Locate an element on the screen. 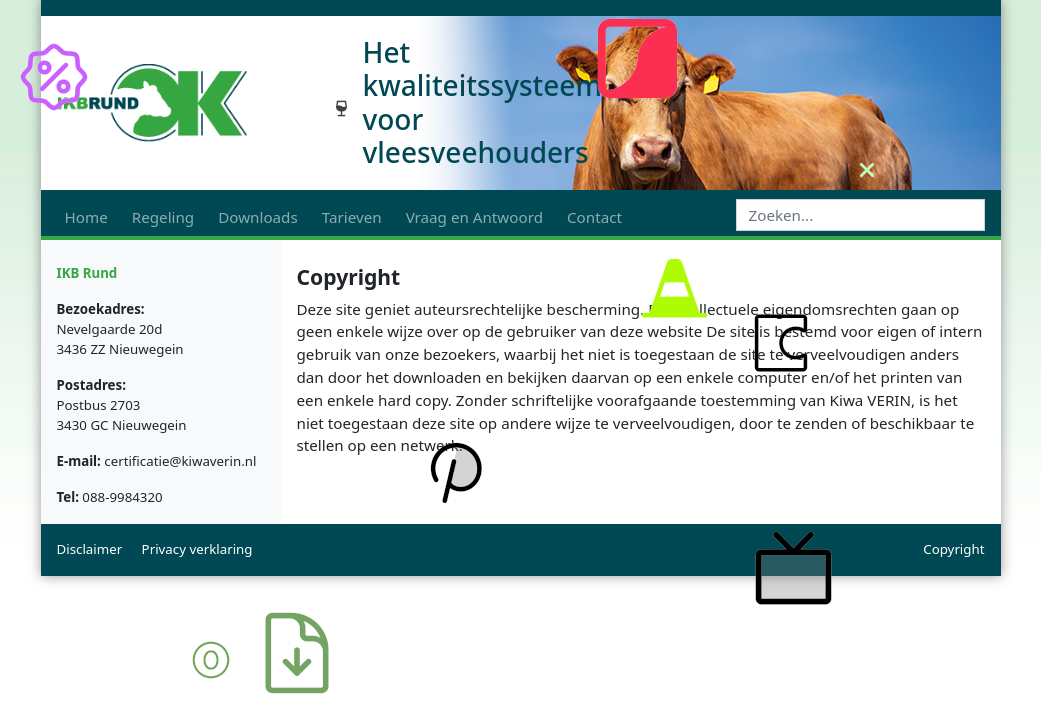 The height and width of the screenshot is (720, 1041). view available discounts or promotions is located at coordinates (54, 77).